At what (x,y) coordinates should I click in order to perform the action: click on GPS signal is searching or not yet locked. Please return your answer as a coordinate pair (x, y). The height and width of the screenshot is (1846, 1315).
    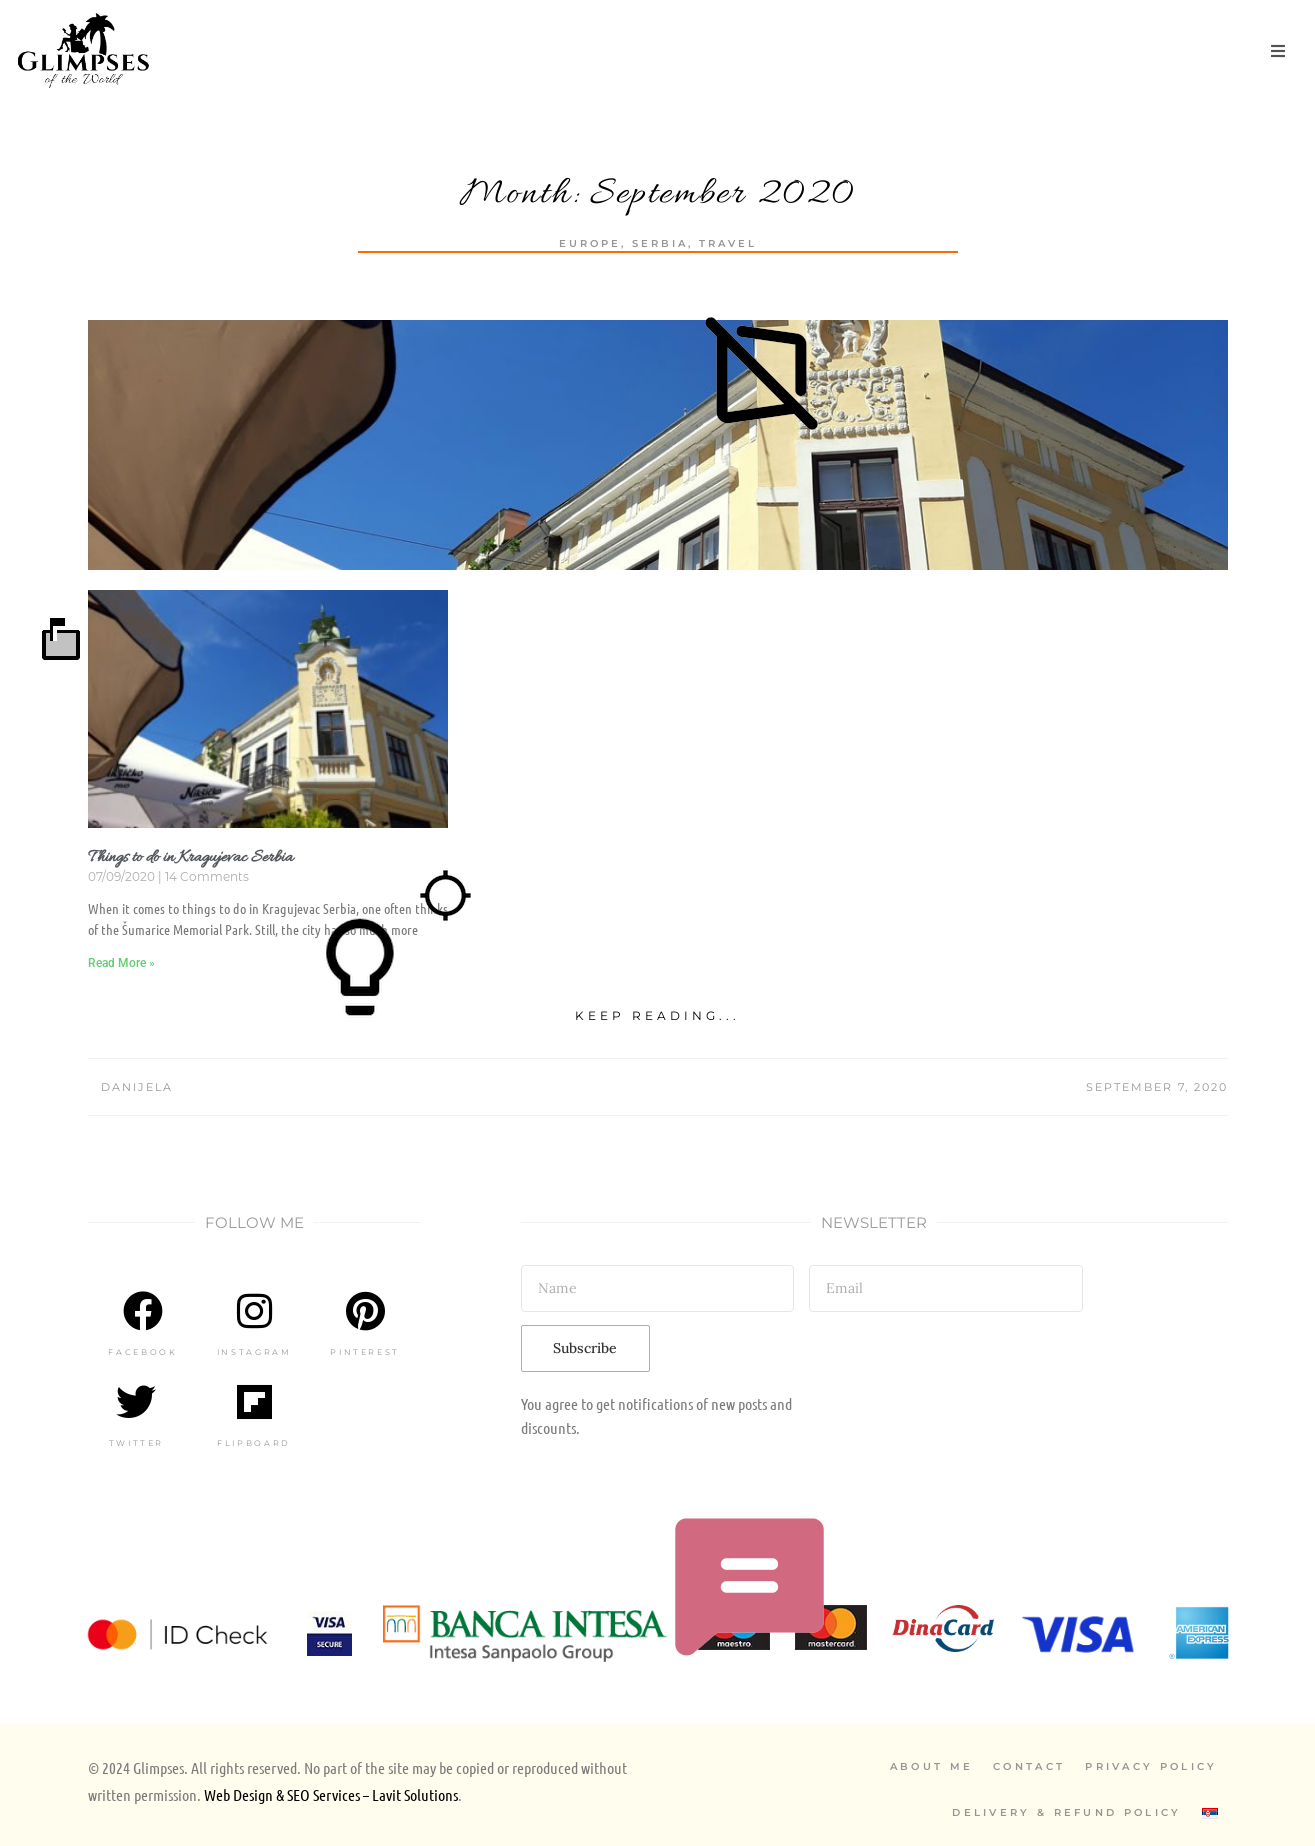
    Looking at the image, I should click on (445, 895).